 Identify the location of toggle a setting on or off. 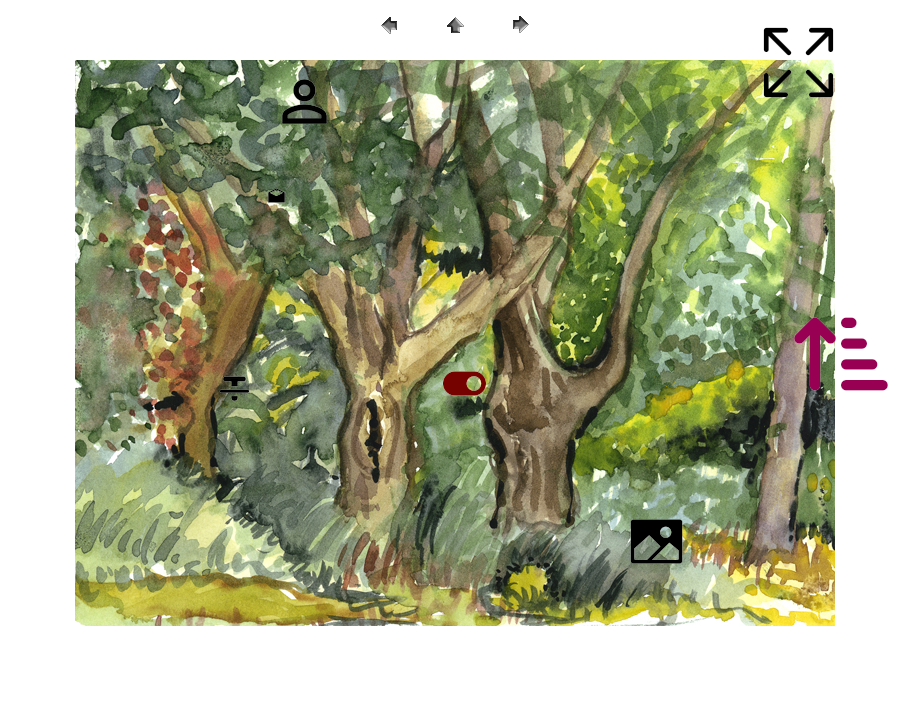
(464, 383).